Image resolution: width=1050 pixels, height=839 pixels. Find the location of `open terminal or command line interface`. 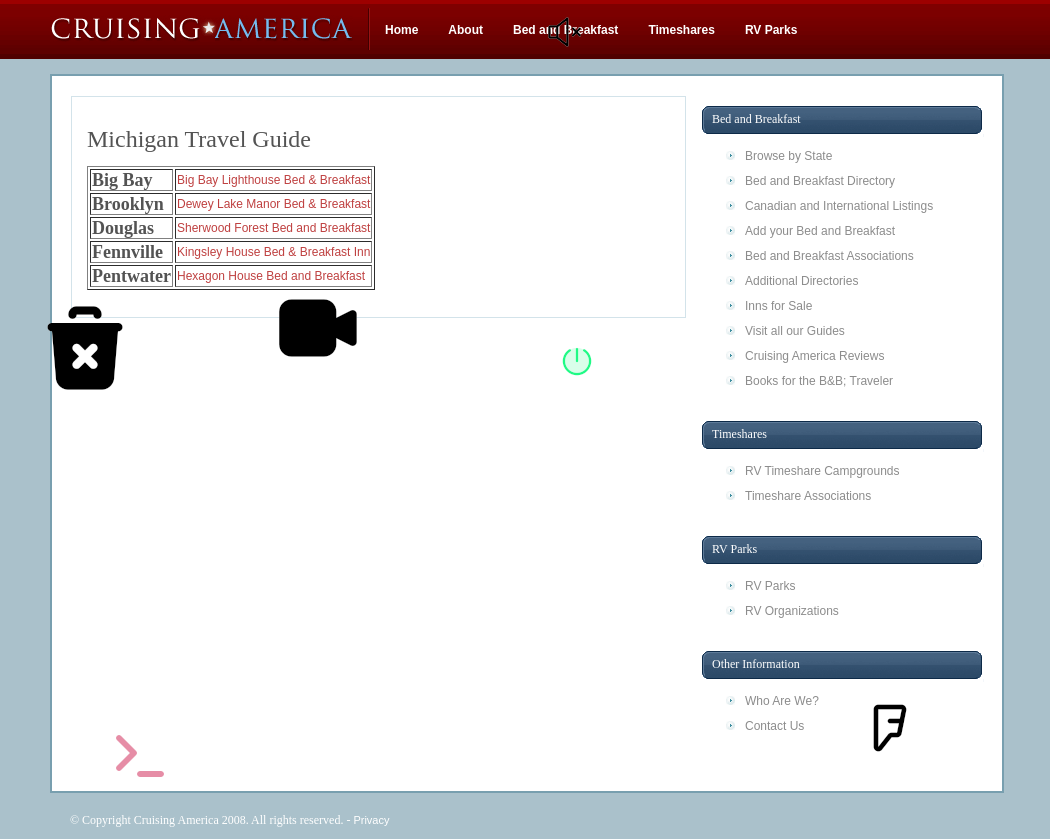

open terminal or command line interface is located at coordinates (140, 753).